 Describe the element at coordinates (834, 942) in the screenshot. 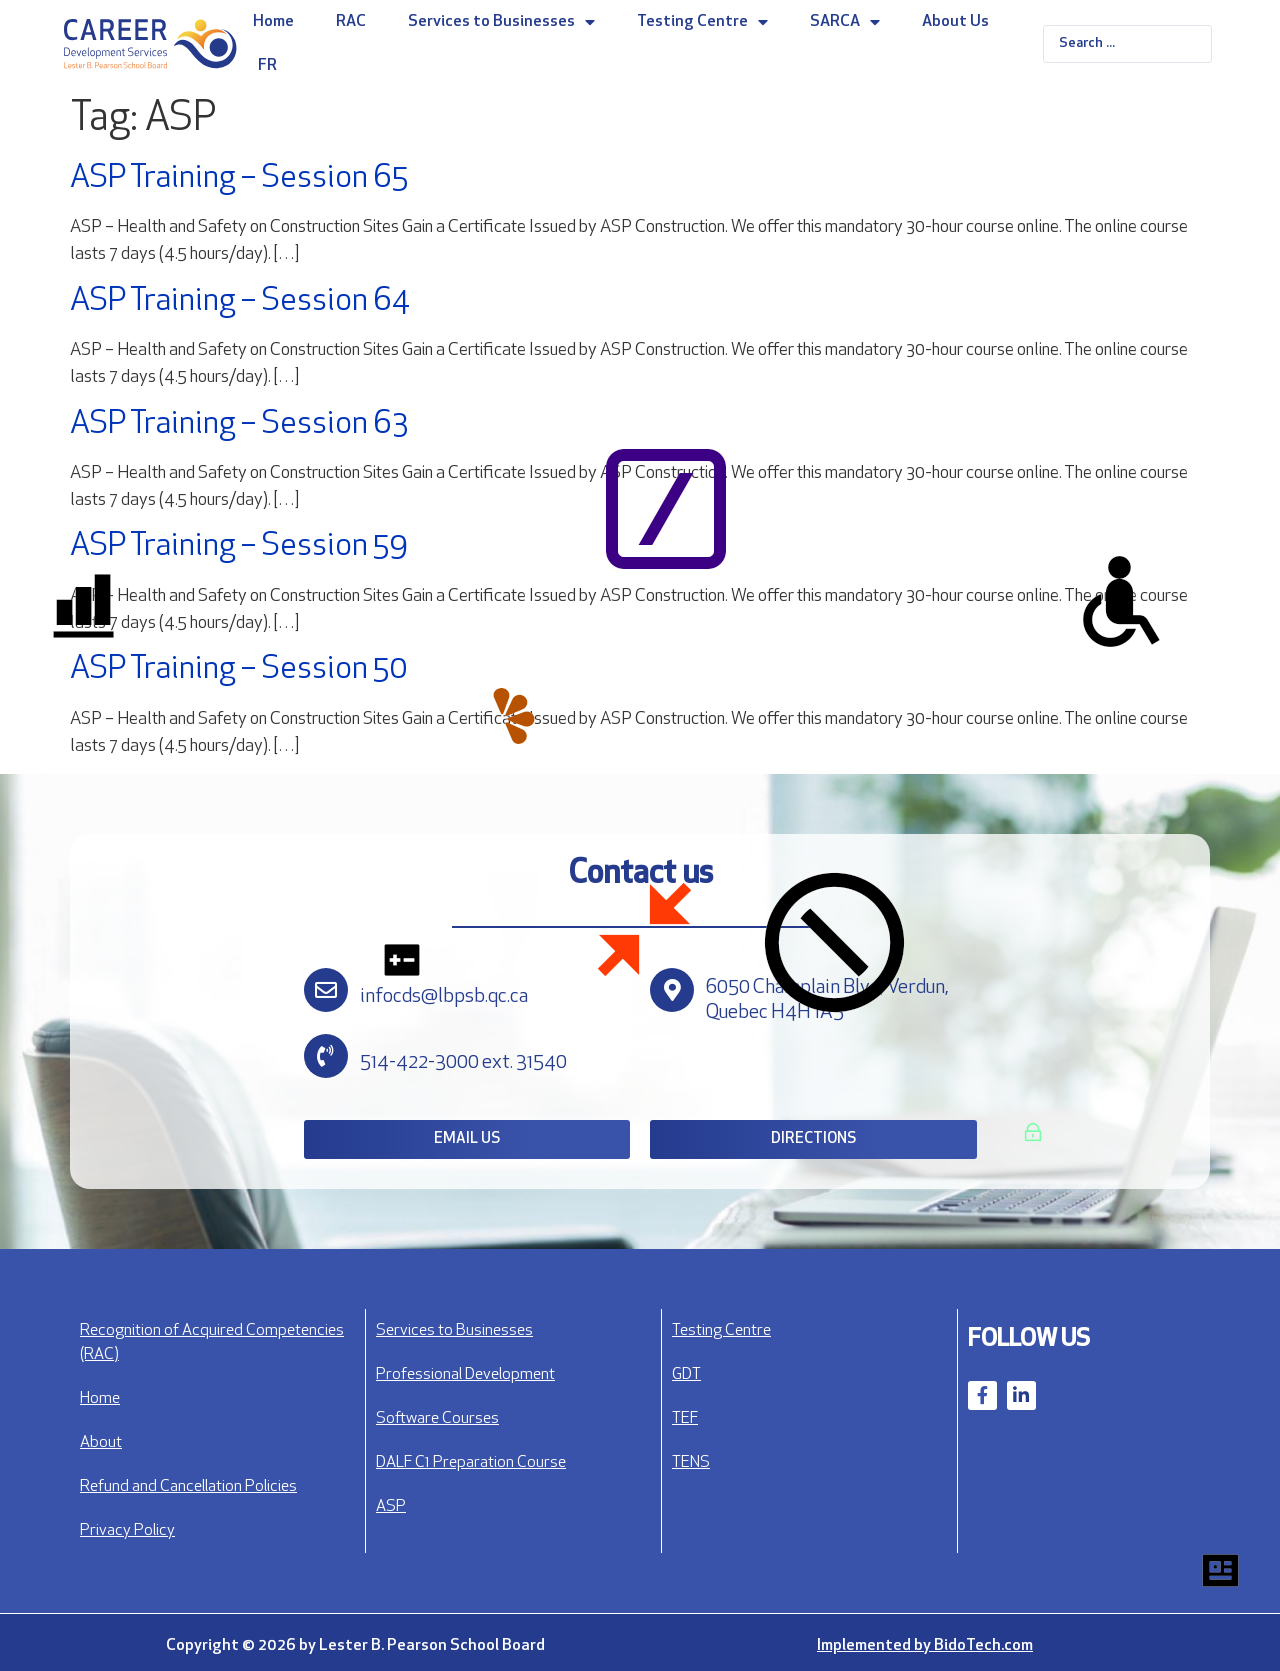

I see `indicates a blocked or prohibited action` at that location.